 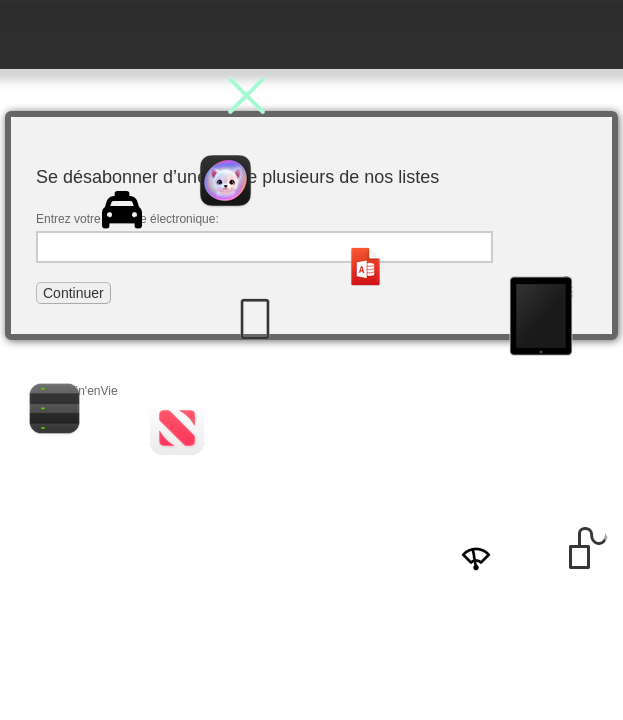 What do you see at coordinates (365, 266) in the screenshot?
I see `a microsoft access database file` at bounding box center [365, 266].